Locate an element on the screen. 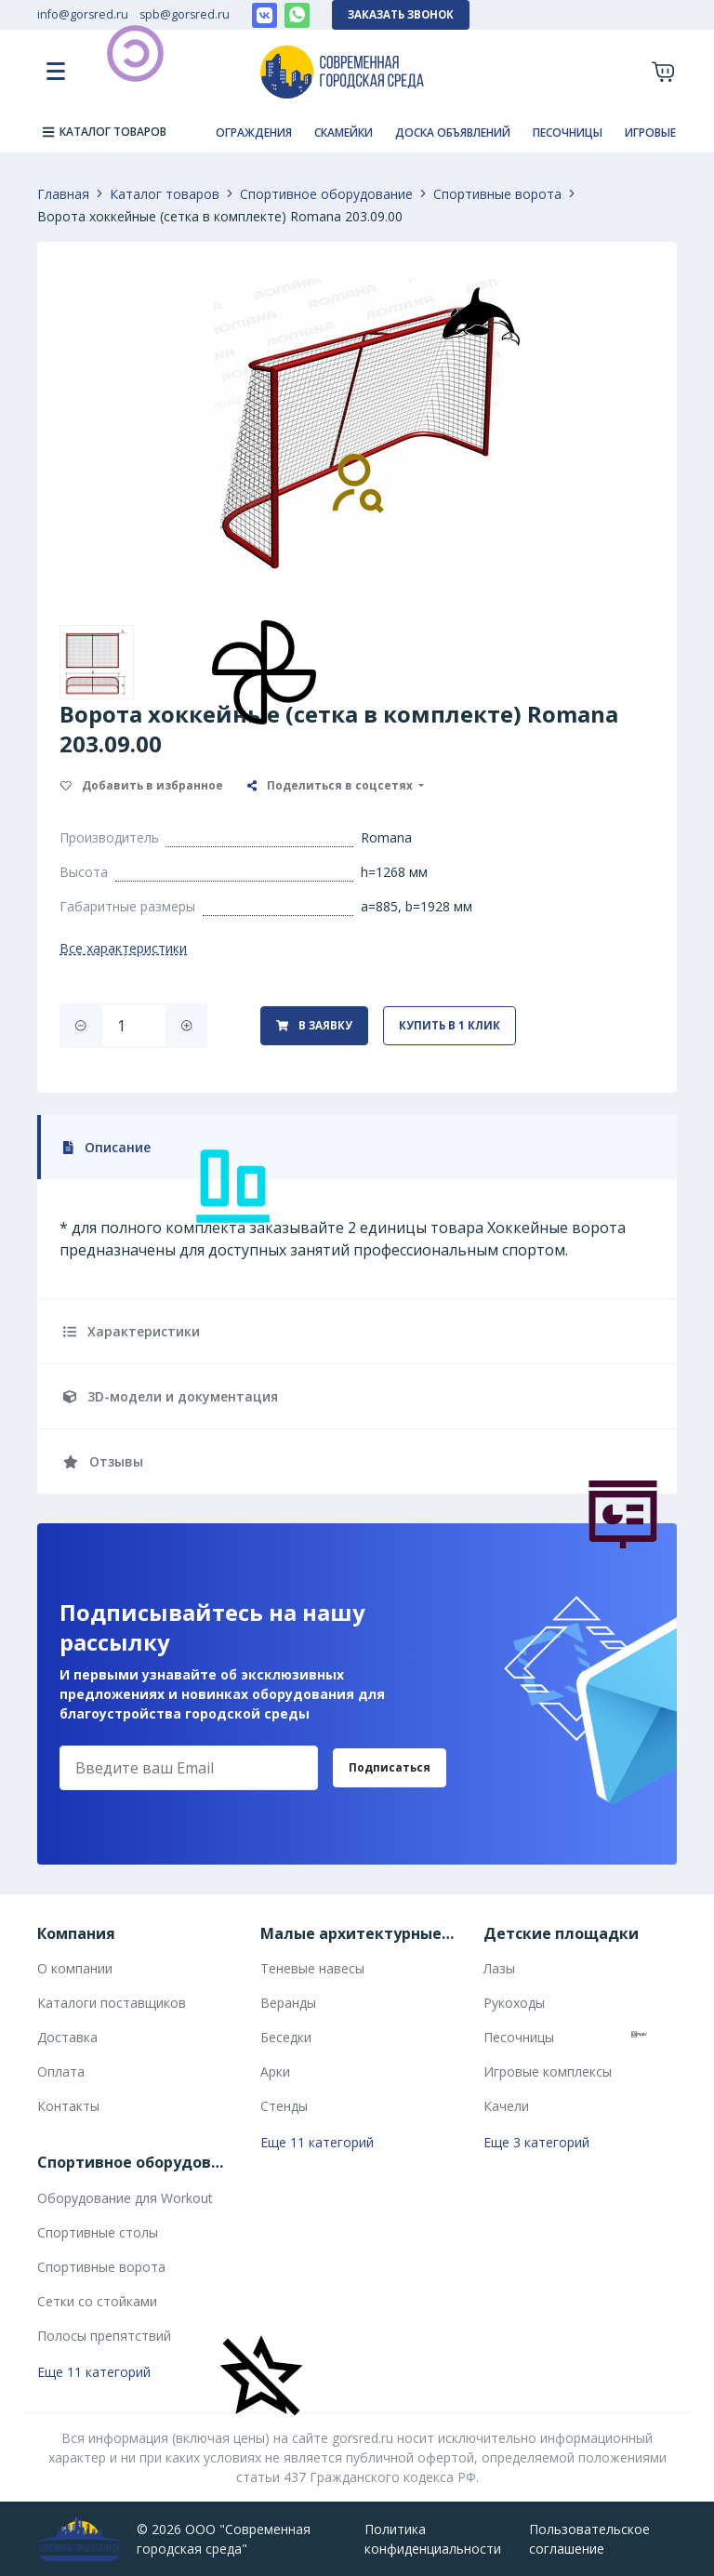  open google photos app is located at coordinates (264, 672).